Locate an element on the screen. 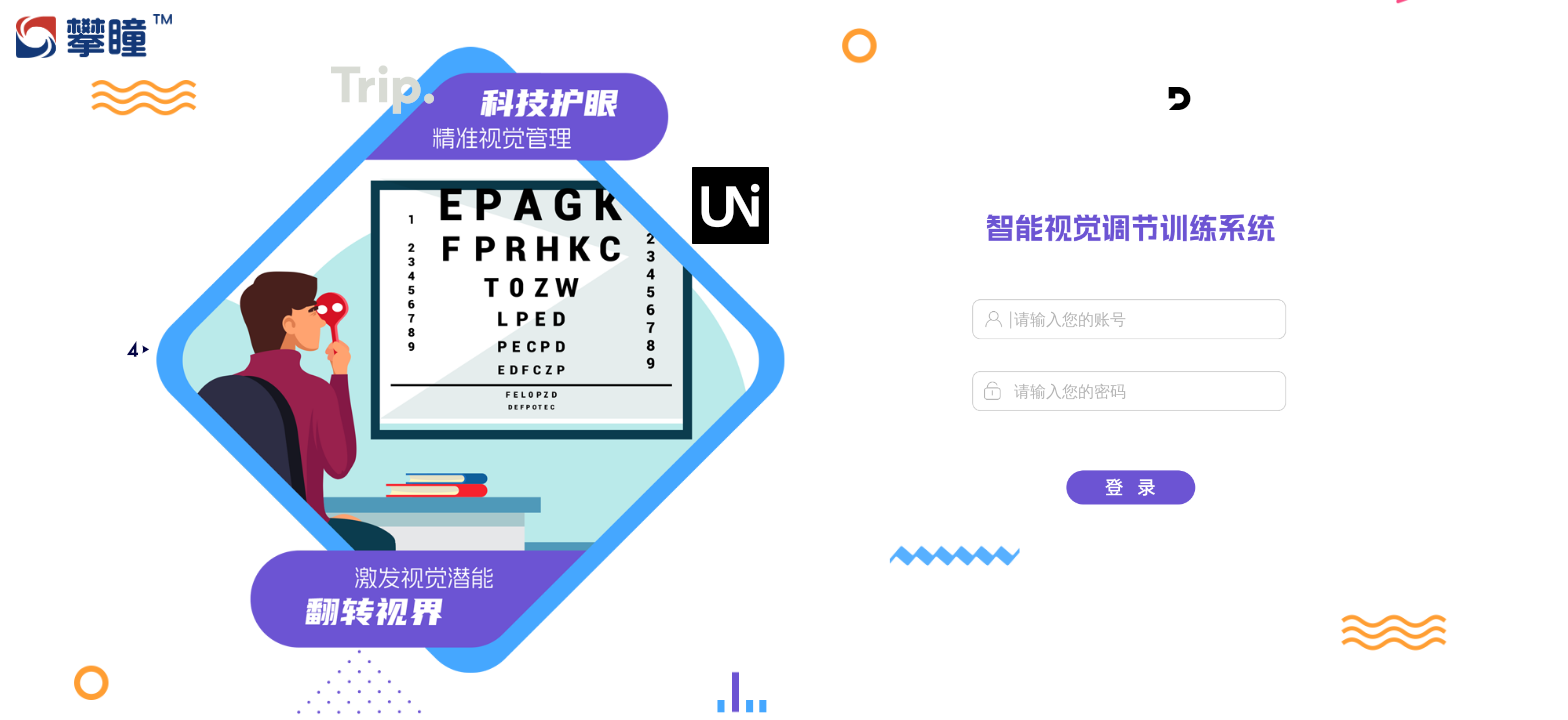  unicode consortium logo is located at coordinates (730, 205).